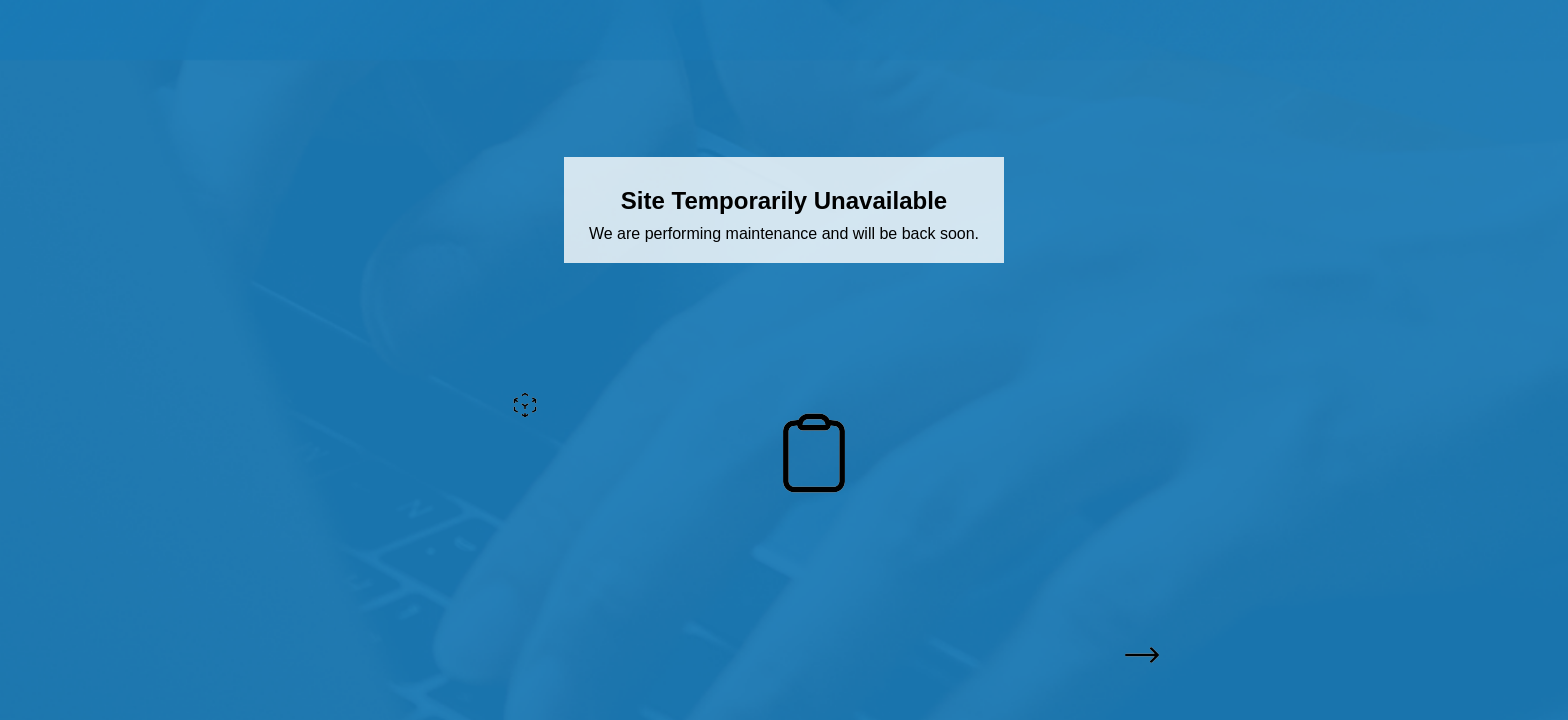 The image size is (1568, 720). I want to click on proceed to the next step, so click(1142, 655).